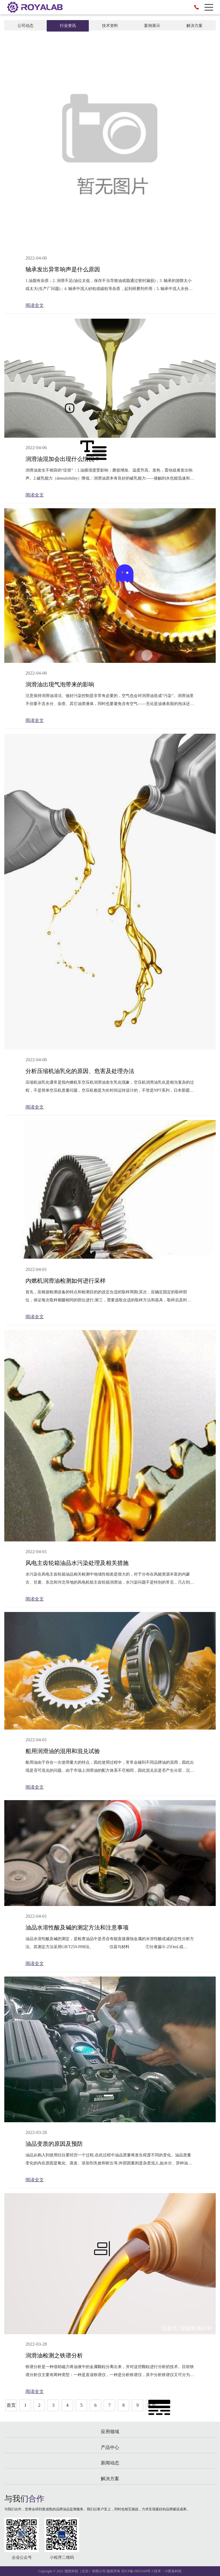 Image resolution: width=220 pixels, height=2576 pixels. Describe the element at coordinates (93, 450) in the screenshot. I see `read article from The New York Times` at that location.